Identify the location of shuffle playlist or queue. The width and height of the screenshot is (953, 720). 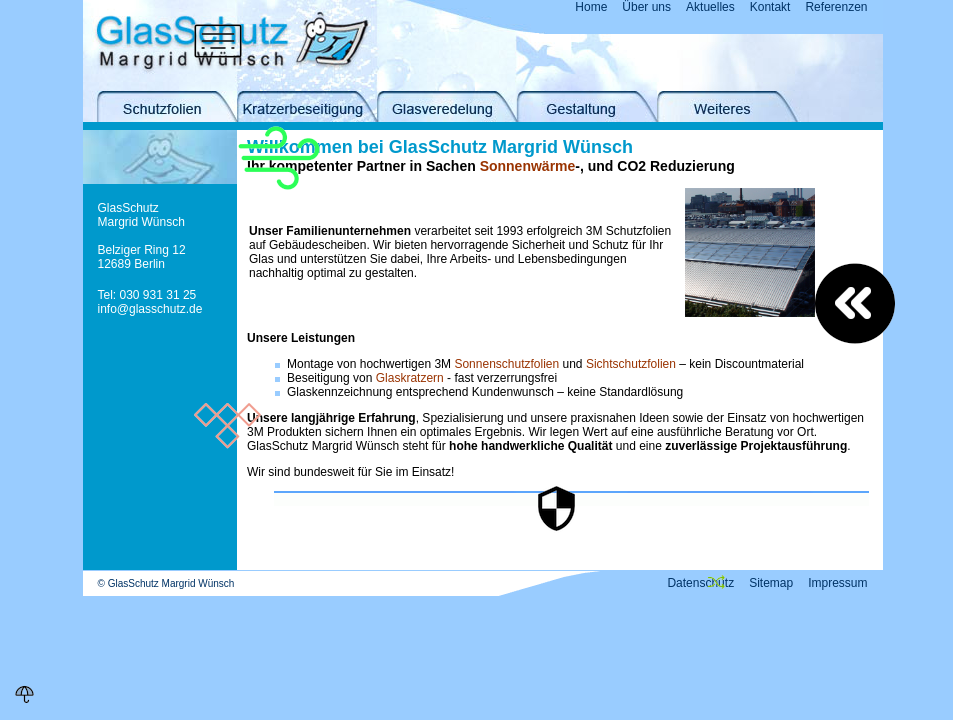
(716, 582).